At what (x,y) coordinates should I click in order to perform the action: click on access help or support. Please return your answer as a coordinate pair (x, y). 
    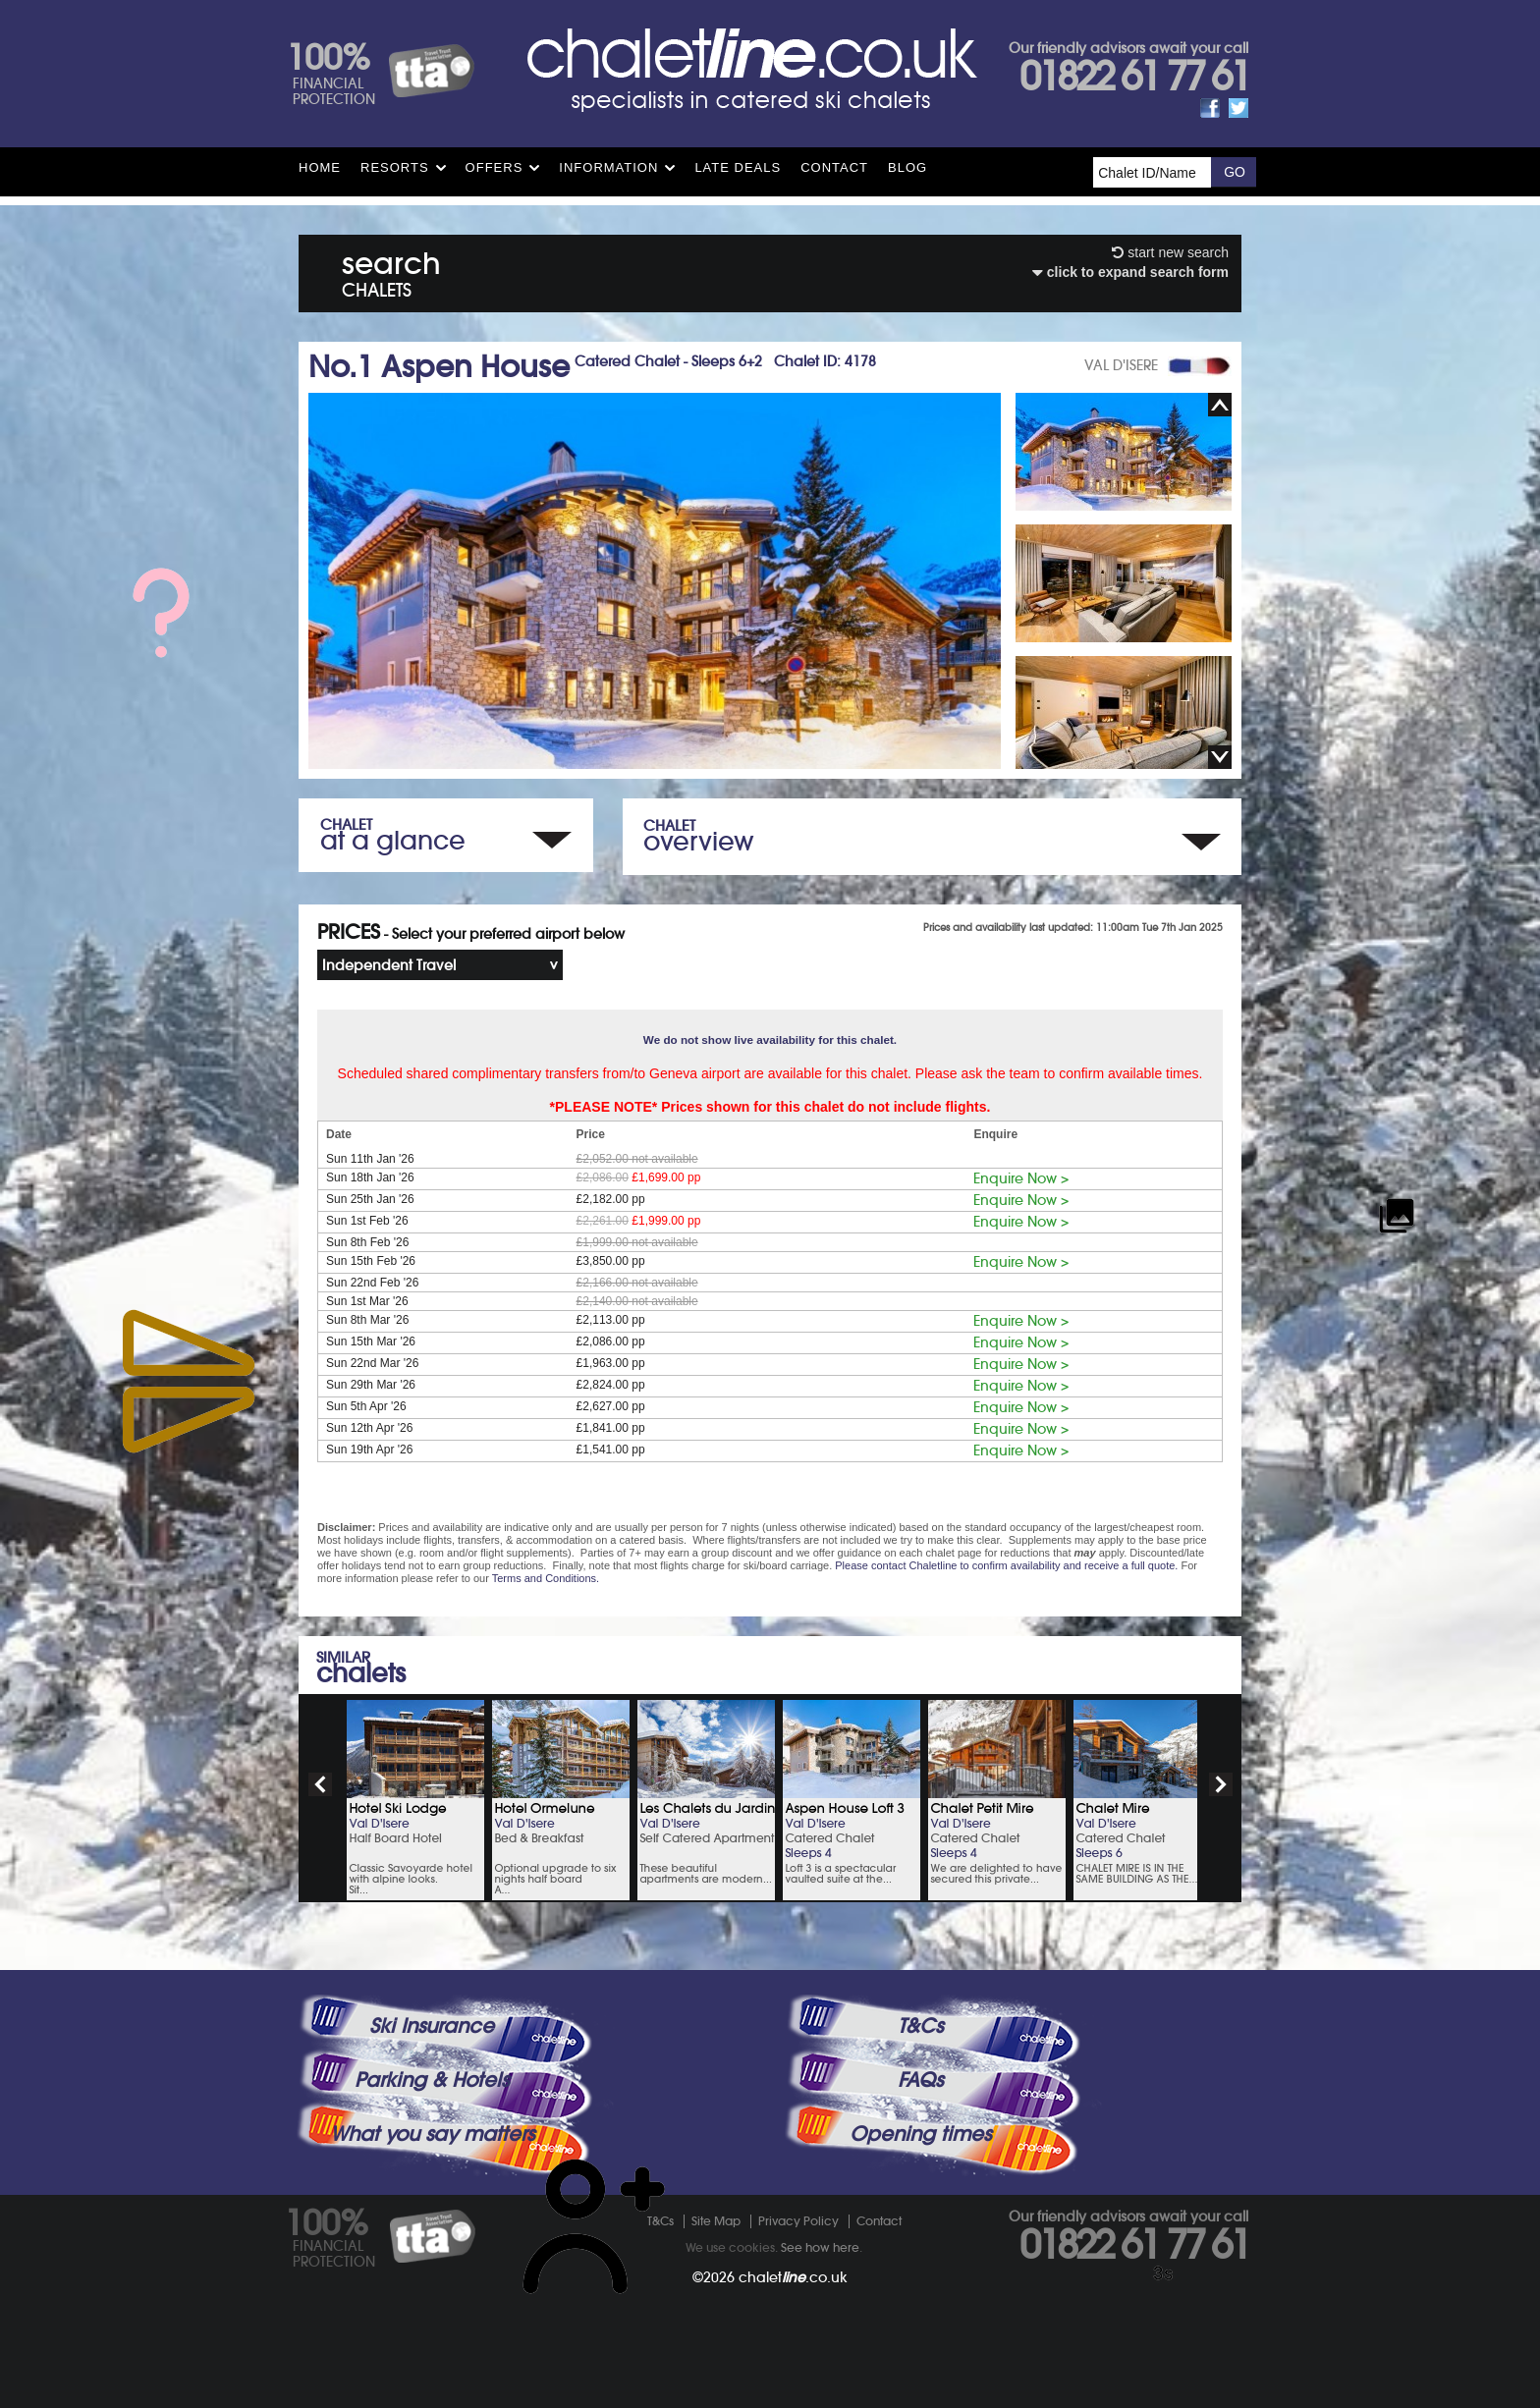
    Looking at the image, I should click on (161, 613).